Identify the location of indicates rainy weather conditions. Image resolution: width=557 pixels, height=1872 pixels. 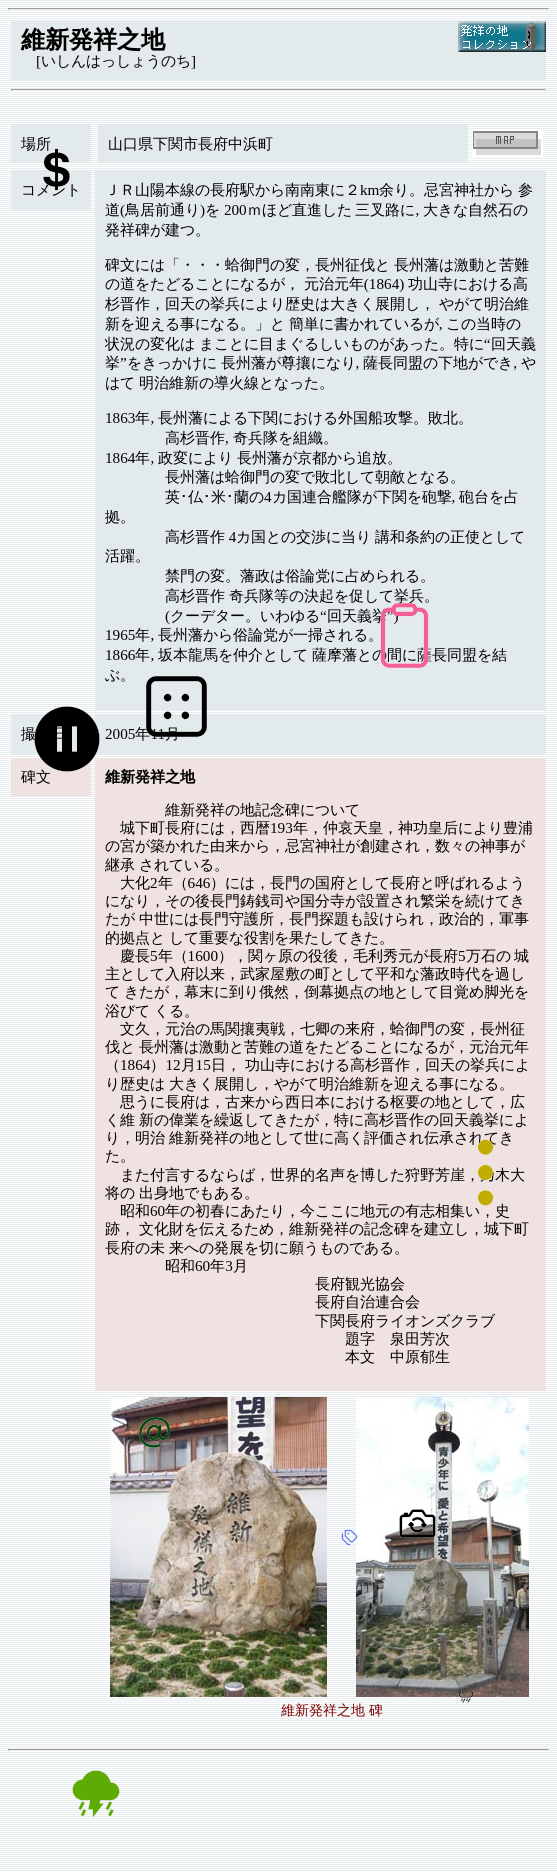
(466, 1695).